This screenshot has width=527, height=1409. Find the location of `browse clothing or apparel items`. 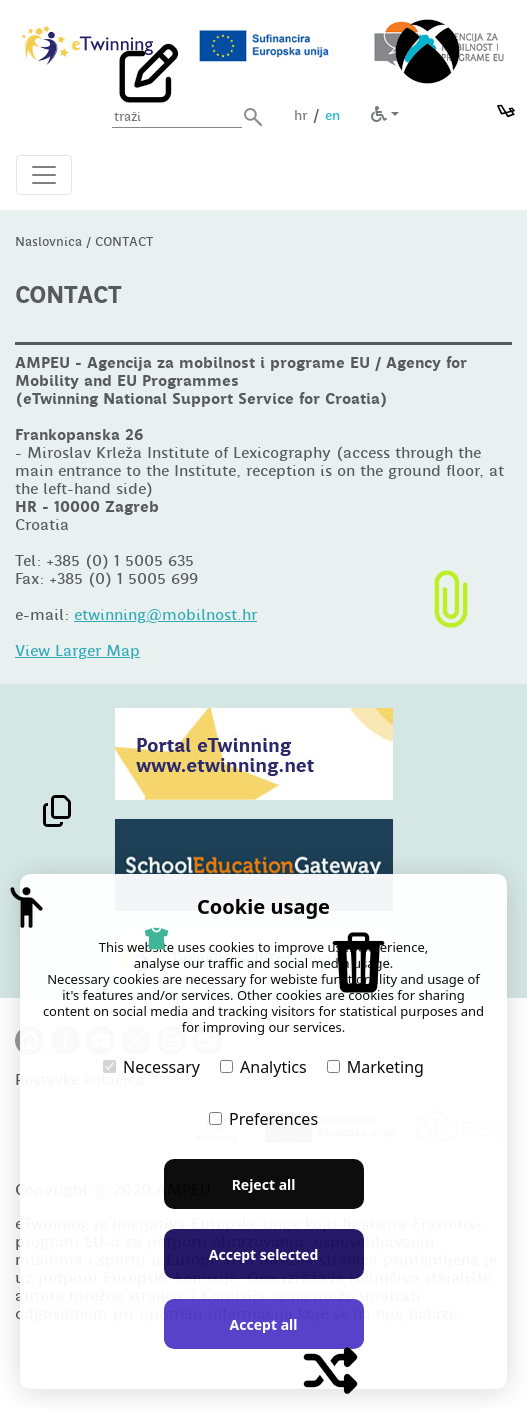

browse clothing or apparel items is located at coordinates (156, 938).